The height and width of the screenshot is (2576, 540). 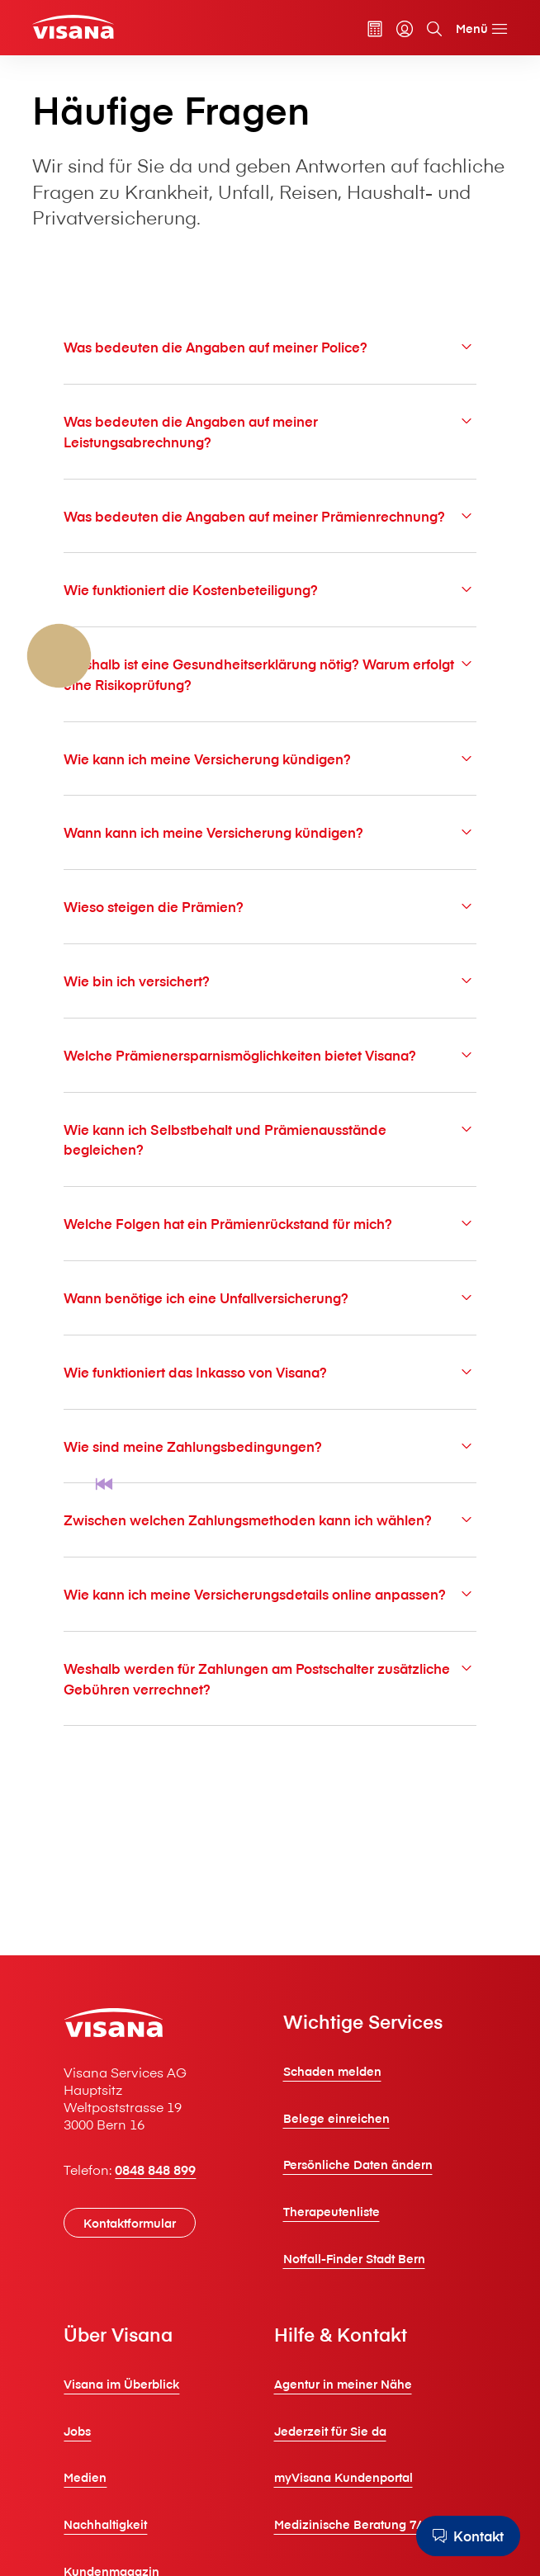 I want to click on unselected radio button or toggle option, so click(x=59, y=655).